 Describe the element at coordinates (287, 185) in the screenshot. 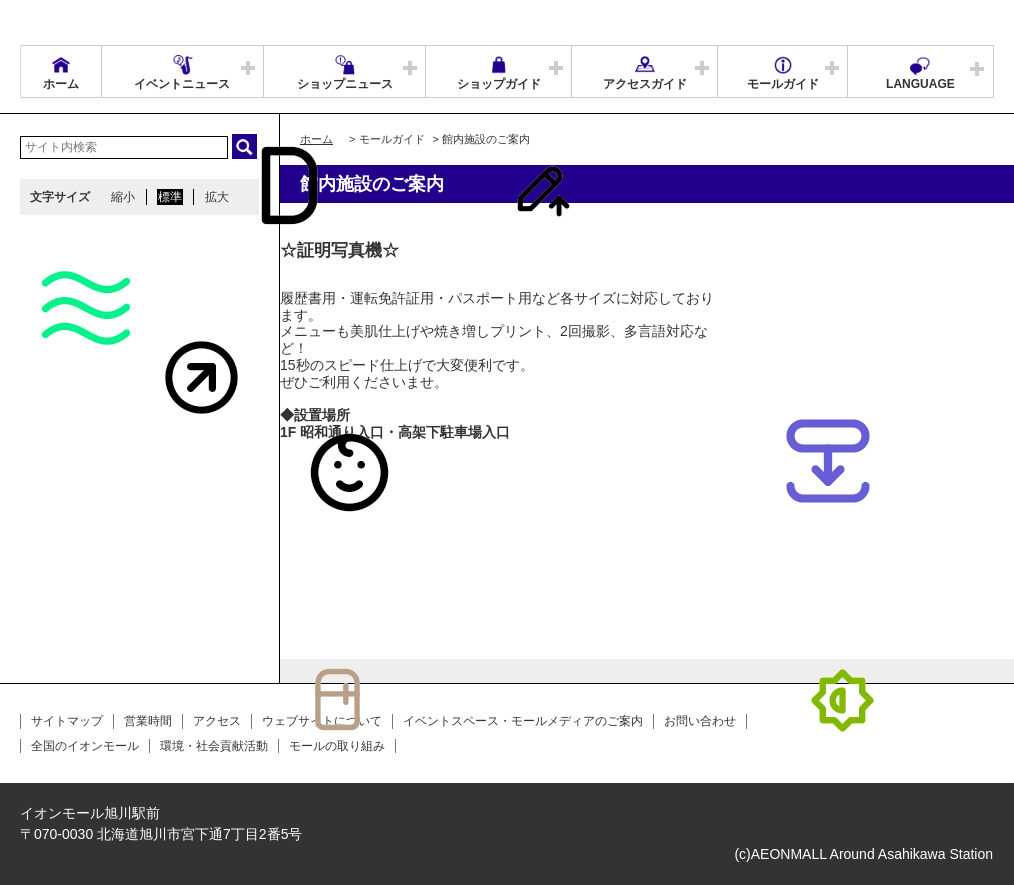

I see `represents the letter D in alphabetical navigation` at that location.